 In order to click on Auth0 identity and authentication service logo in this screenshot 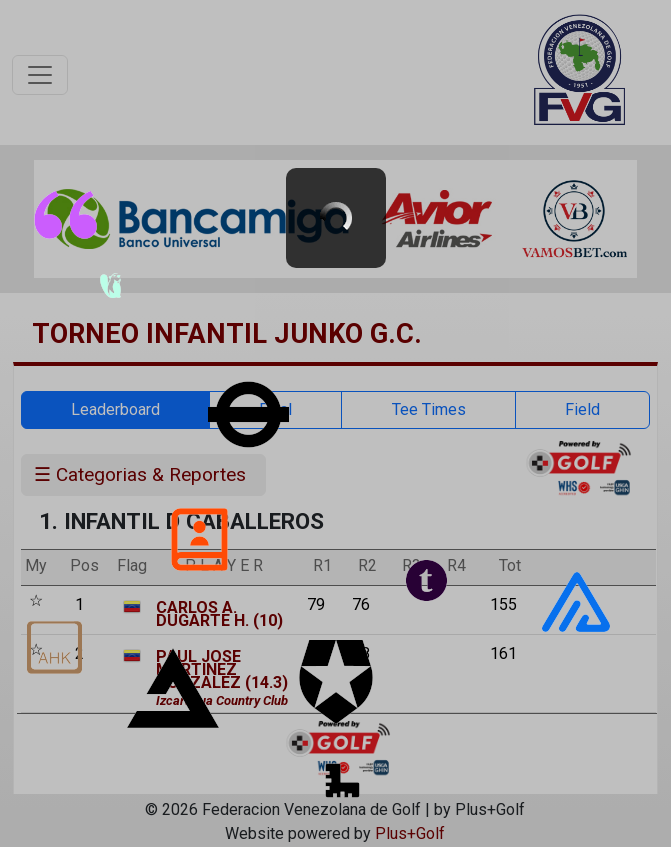, I will do `click(336, 682)`.